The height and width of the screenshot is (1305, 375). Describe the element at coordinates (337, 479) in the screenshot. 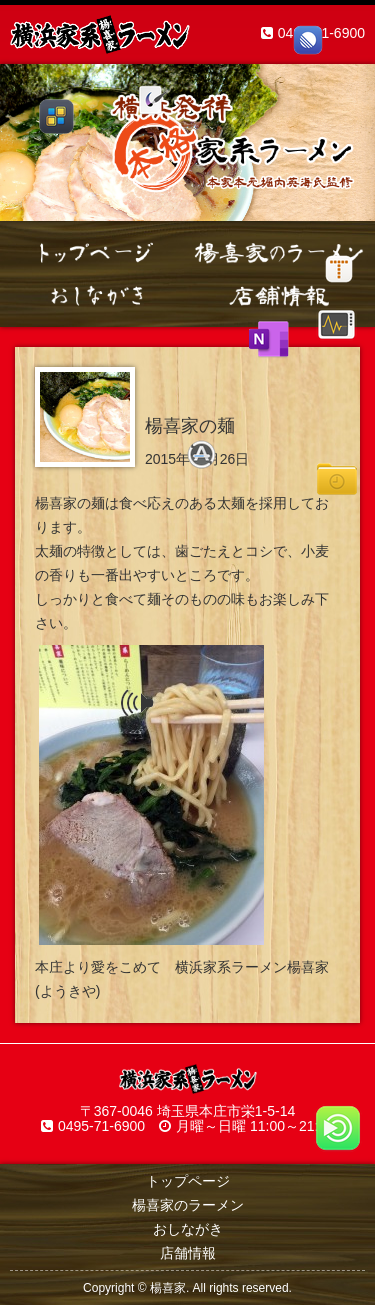

I see `access temporary files folder` at that location.